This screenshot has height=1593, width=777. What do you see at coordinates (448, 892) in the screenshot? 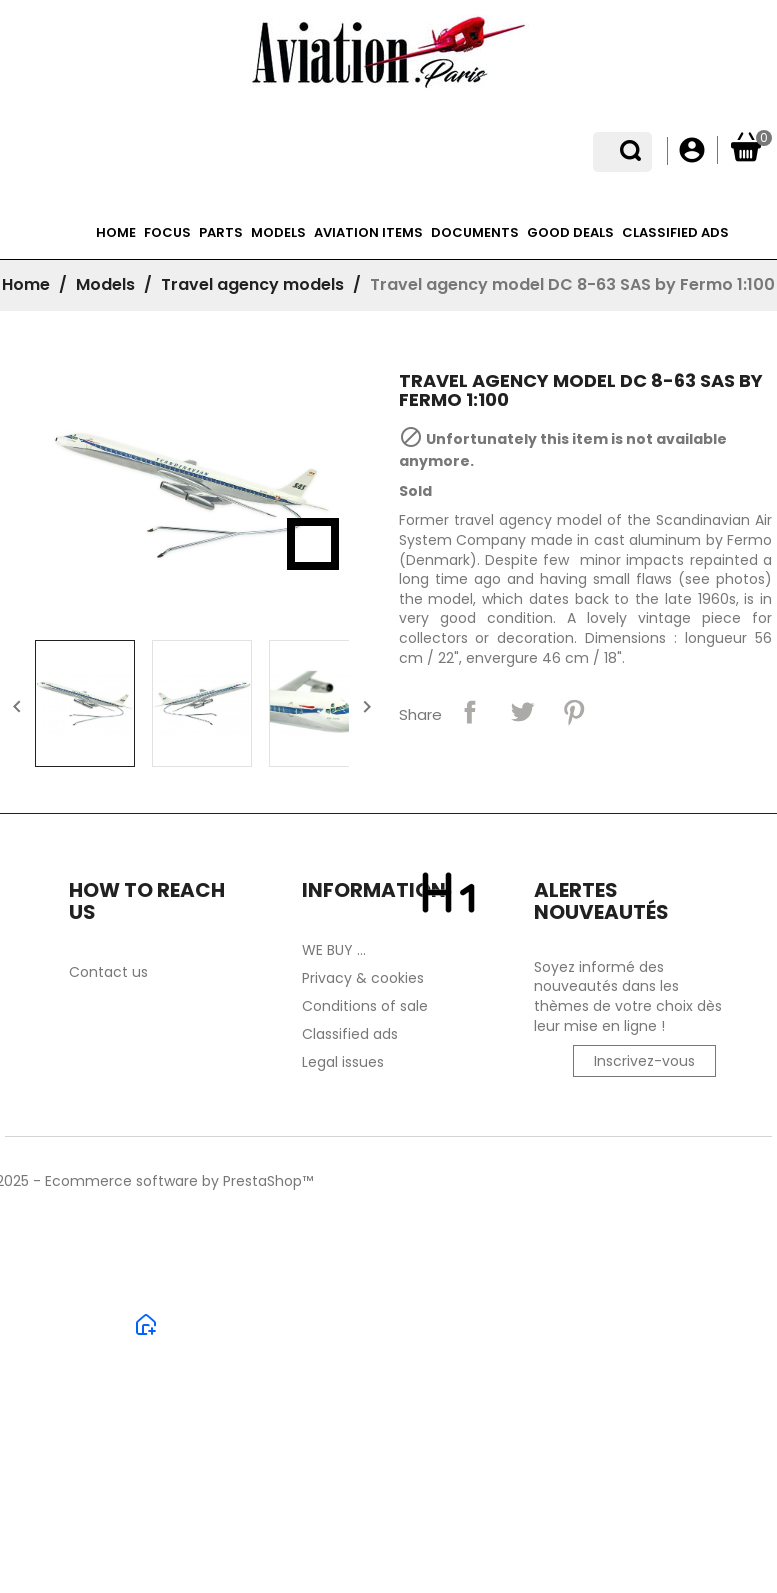
I see `format text as a level 1 heading` at bounding box center [448, 892].